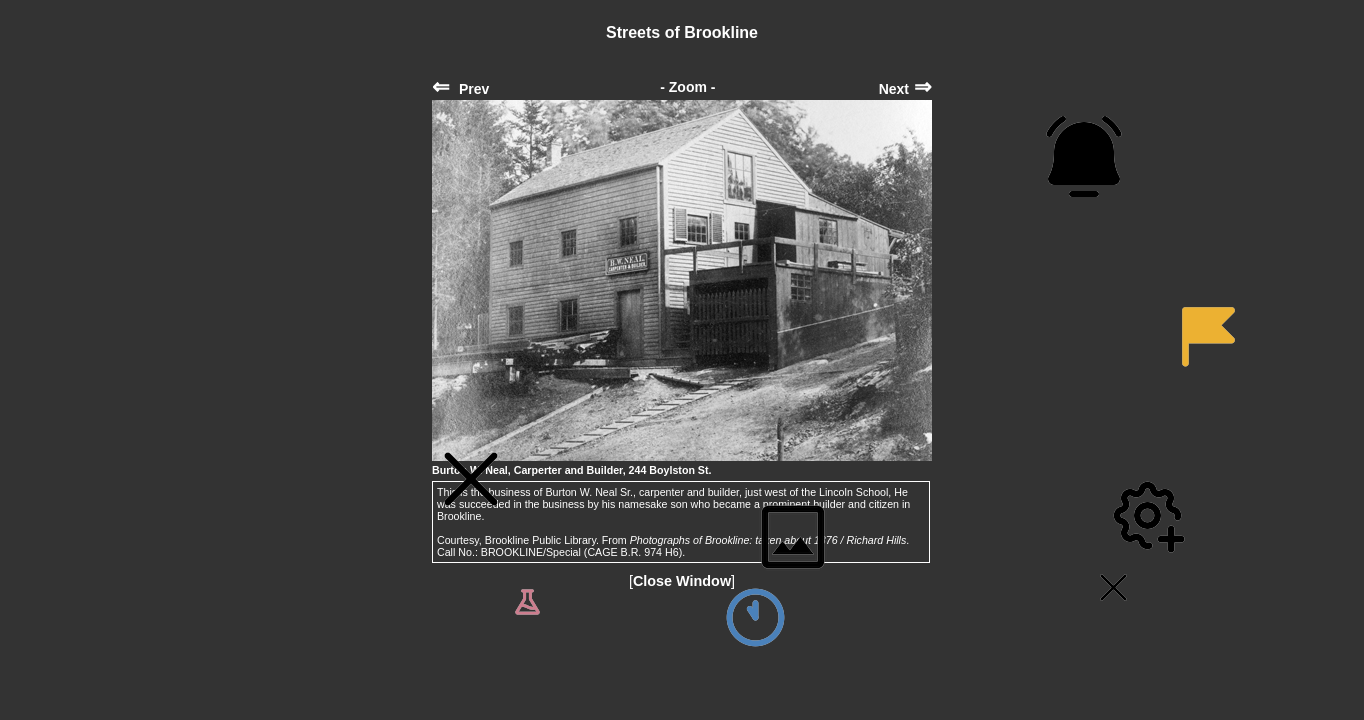 The height and width of the screenshot is (720, 1364). I want to click on add new settings or preferences, so click(1147, 515).